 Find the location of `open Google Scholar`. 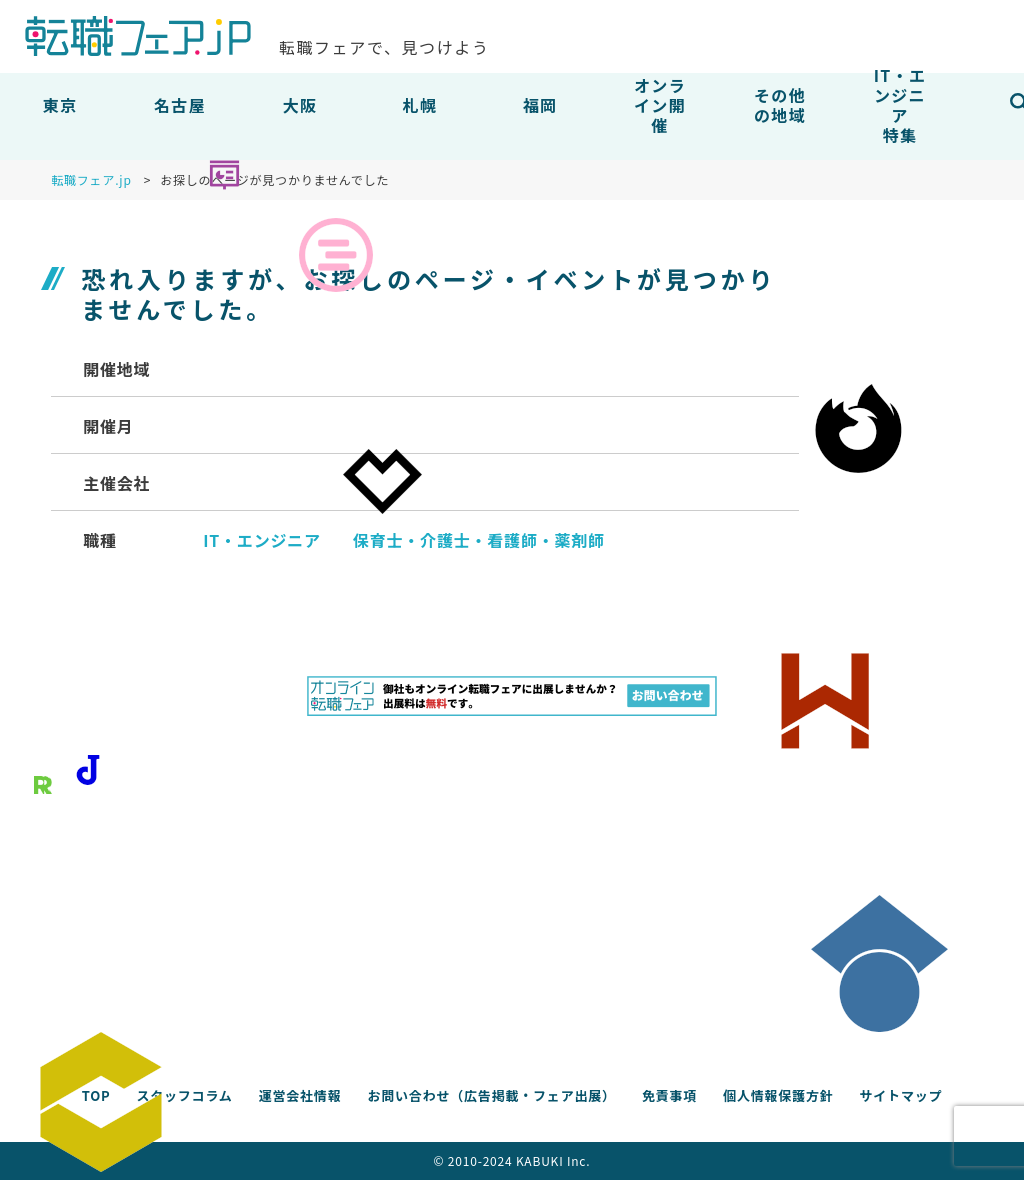

open Google Scholar is located at coordinates (879, 963).